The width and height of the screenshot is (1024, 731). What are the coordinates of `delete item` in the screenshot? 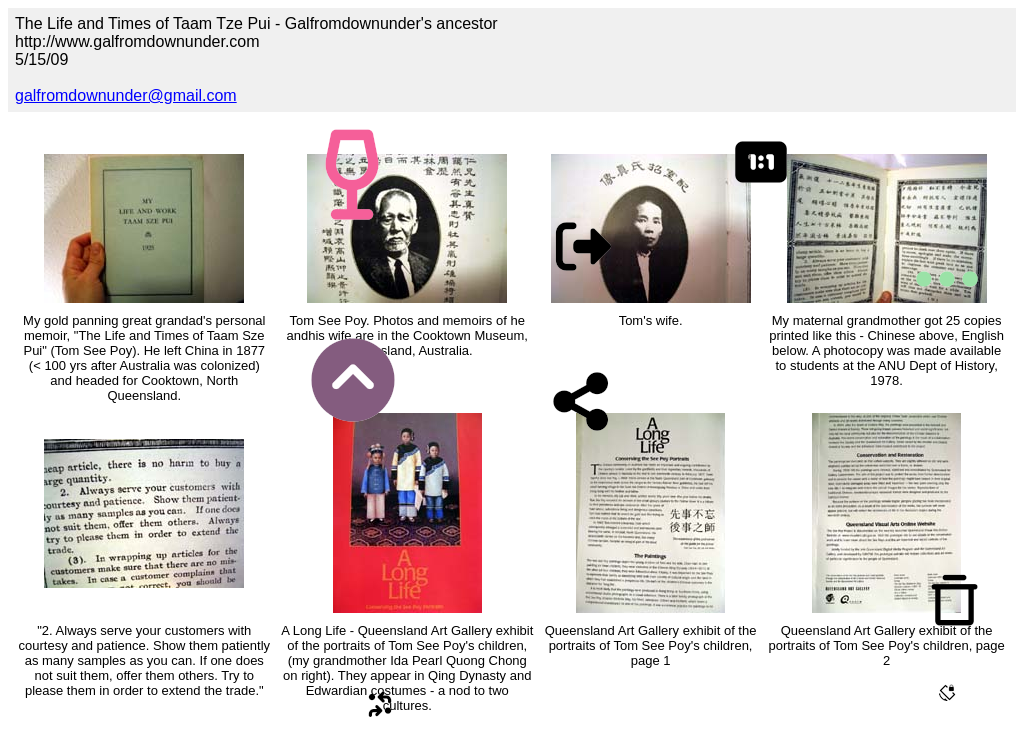 It's located at (954, 602).